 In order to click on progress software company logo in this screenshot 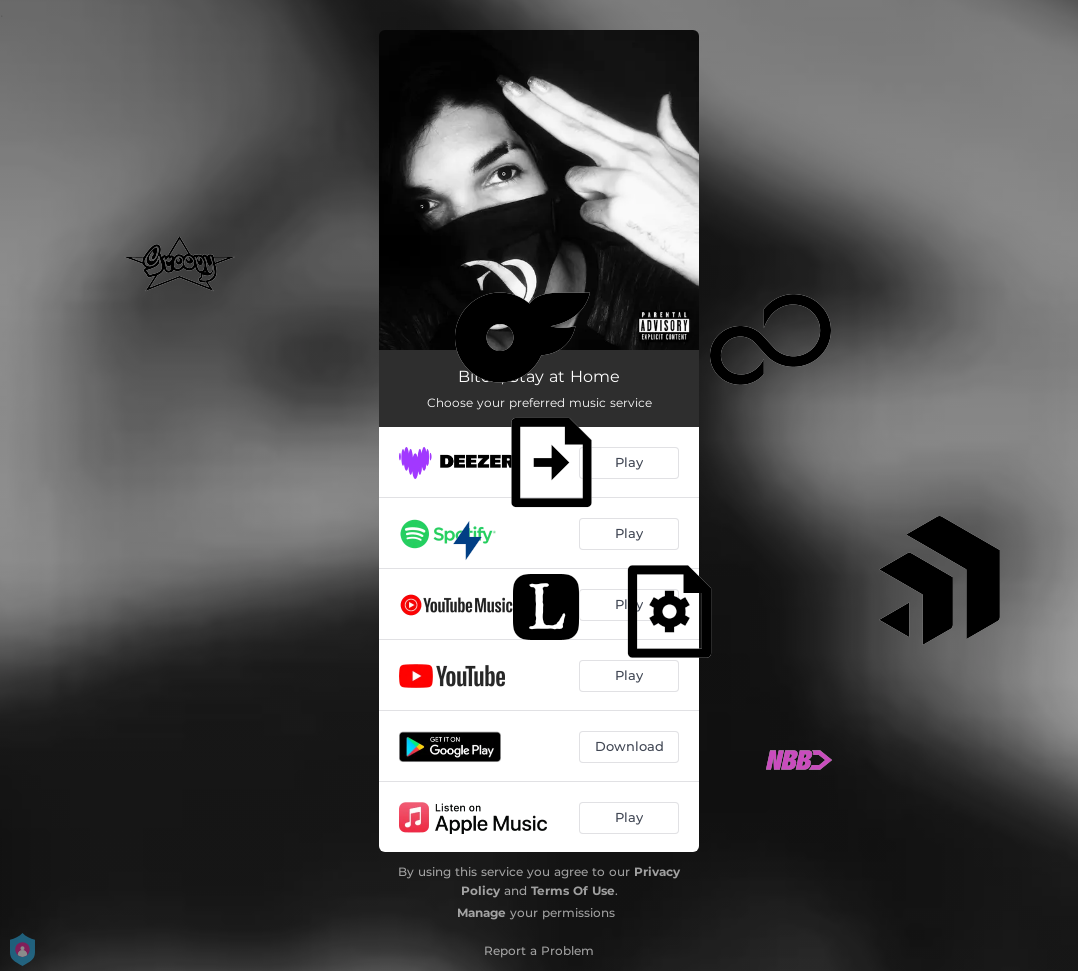, I will do `click(939, 580)`.